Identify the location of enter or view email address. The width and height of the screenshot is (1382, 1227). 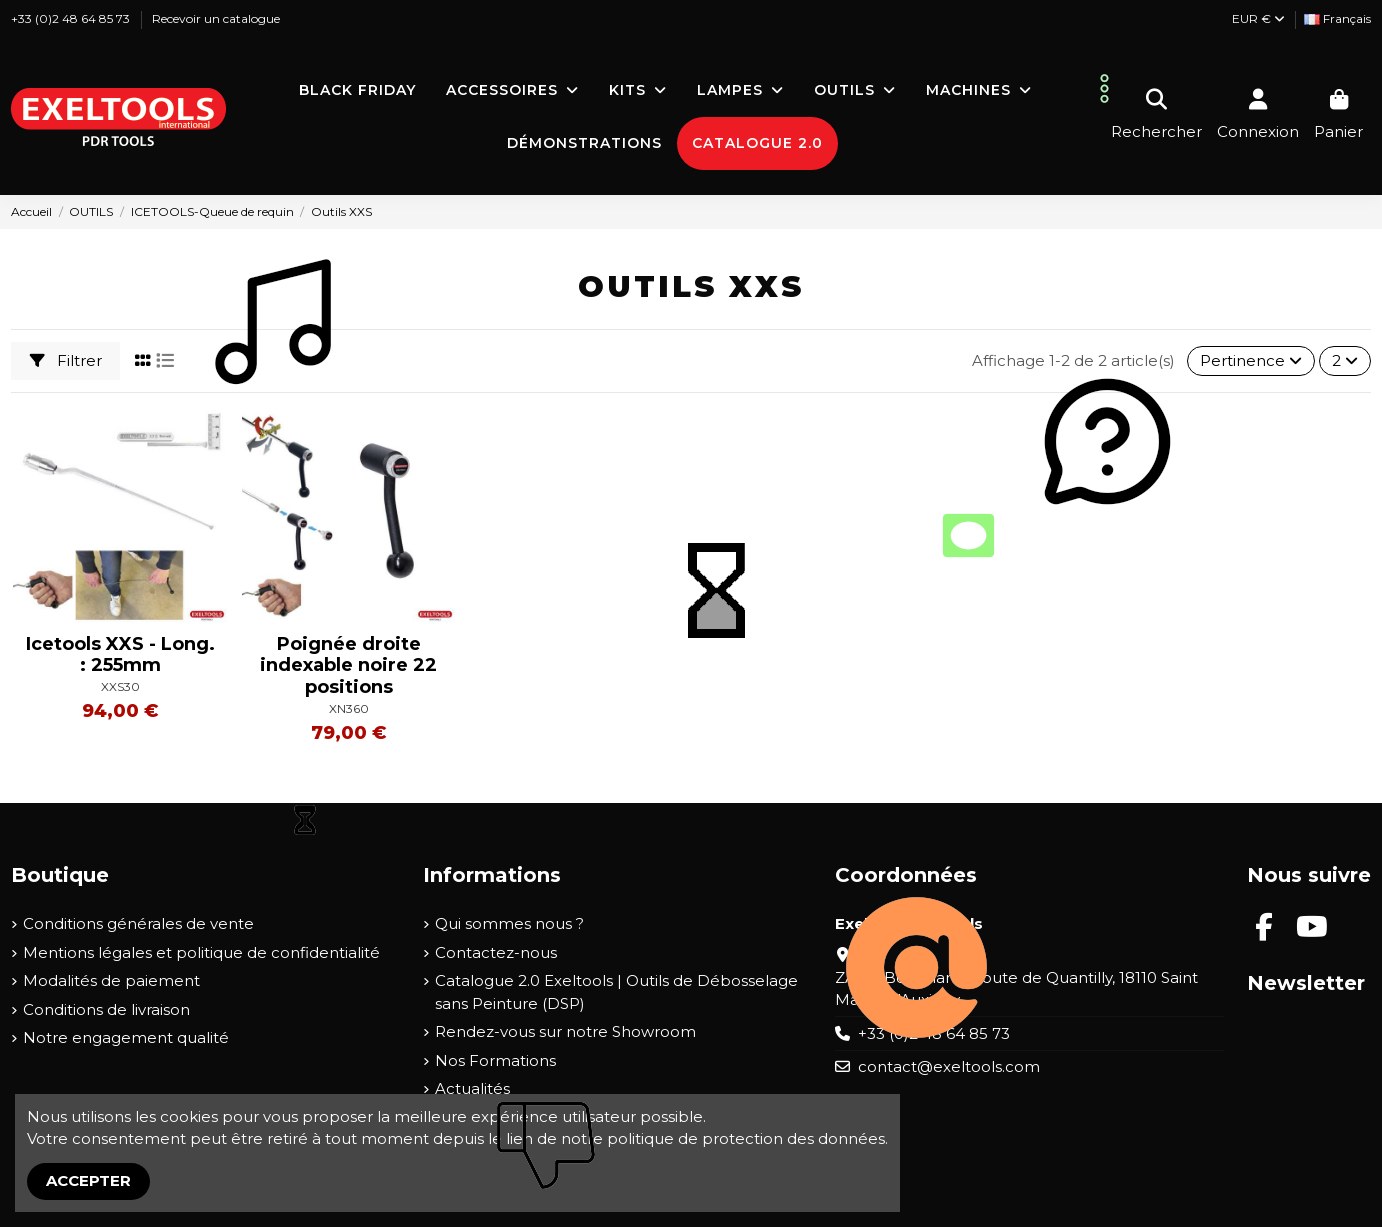
(916, 967).